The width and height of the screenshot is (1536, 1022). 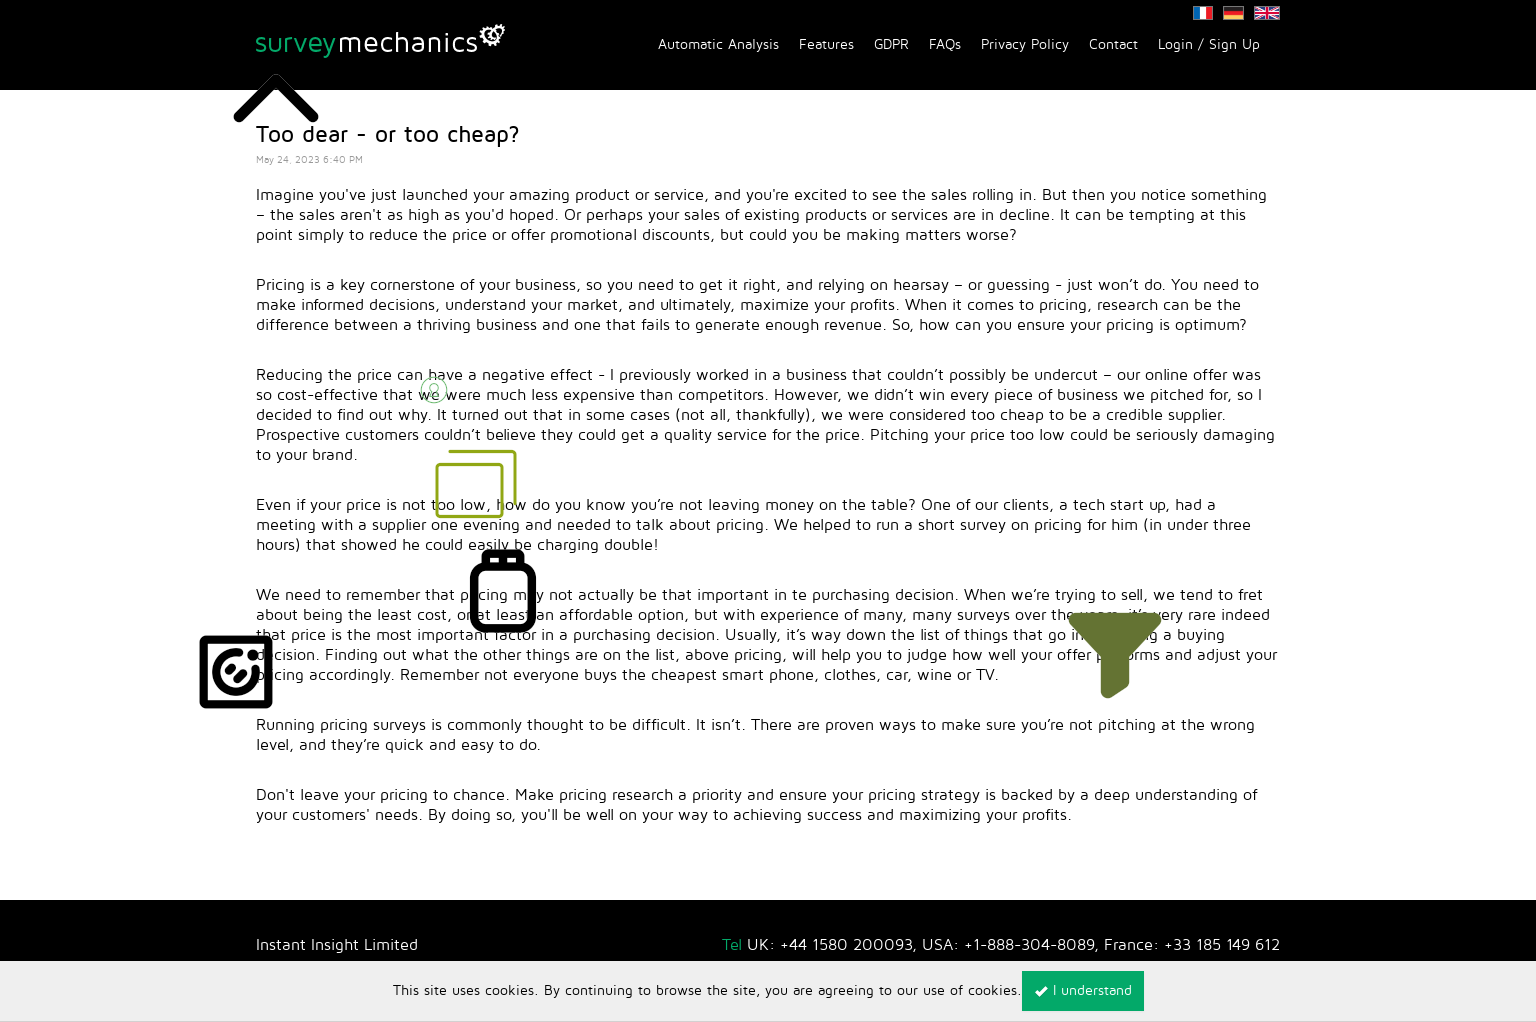 What do you see at coordinates (476, 484) in the screenshot?
I see `view stacked cards or layers` at bounding box center [476, 484].